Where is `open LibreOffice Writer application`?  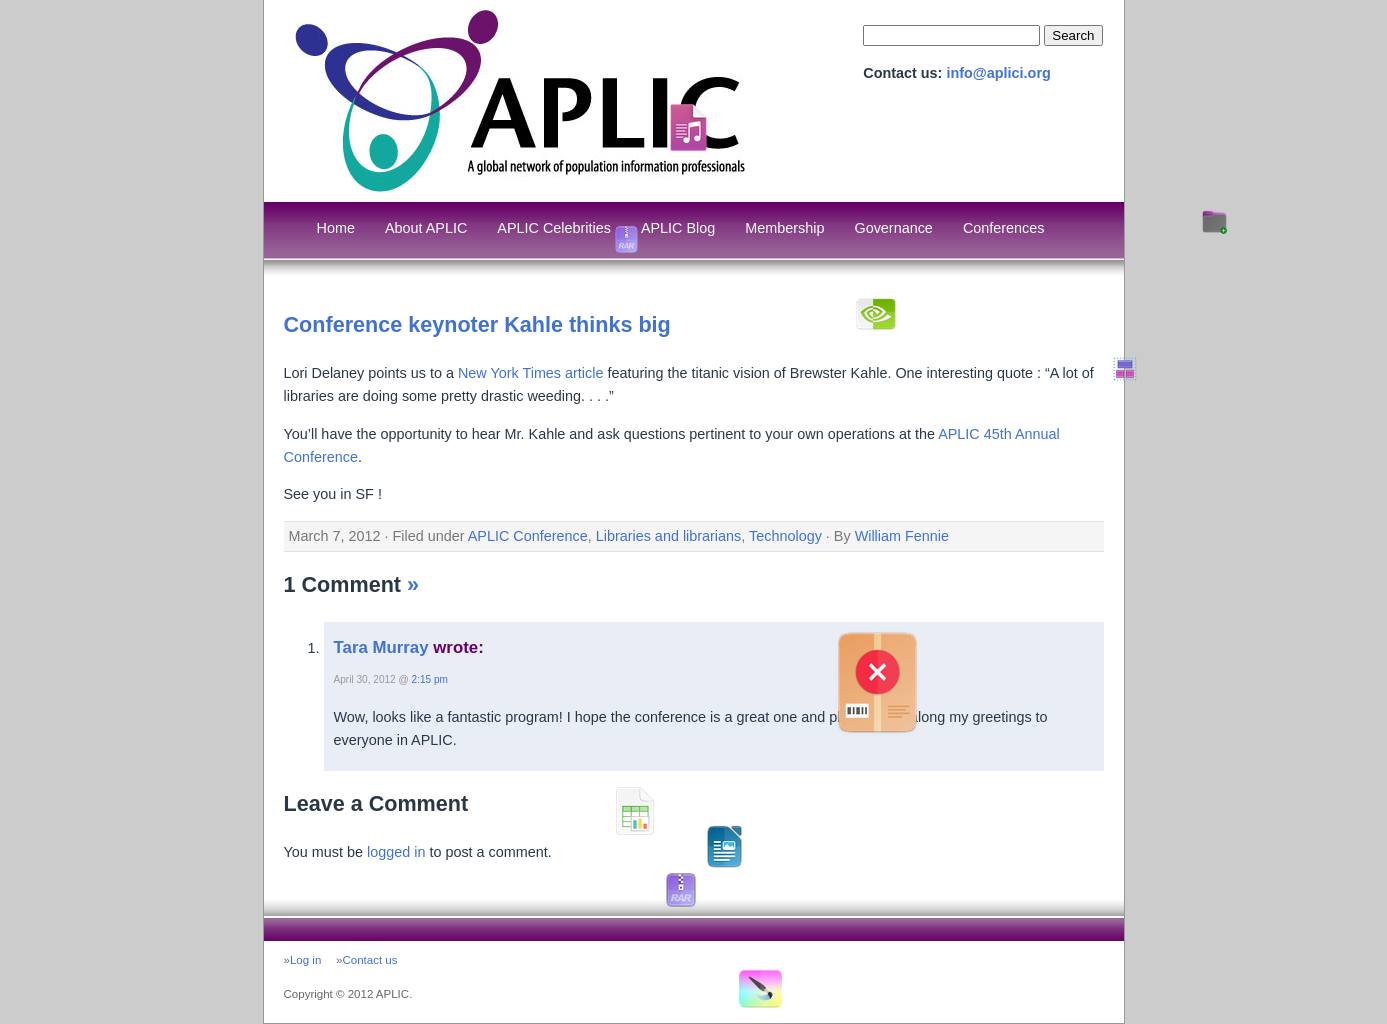
open LibreOffice Writer application is located at coordinates (724, 846).